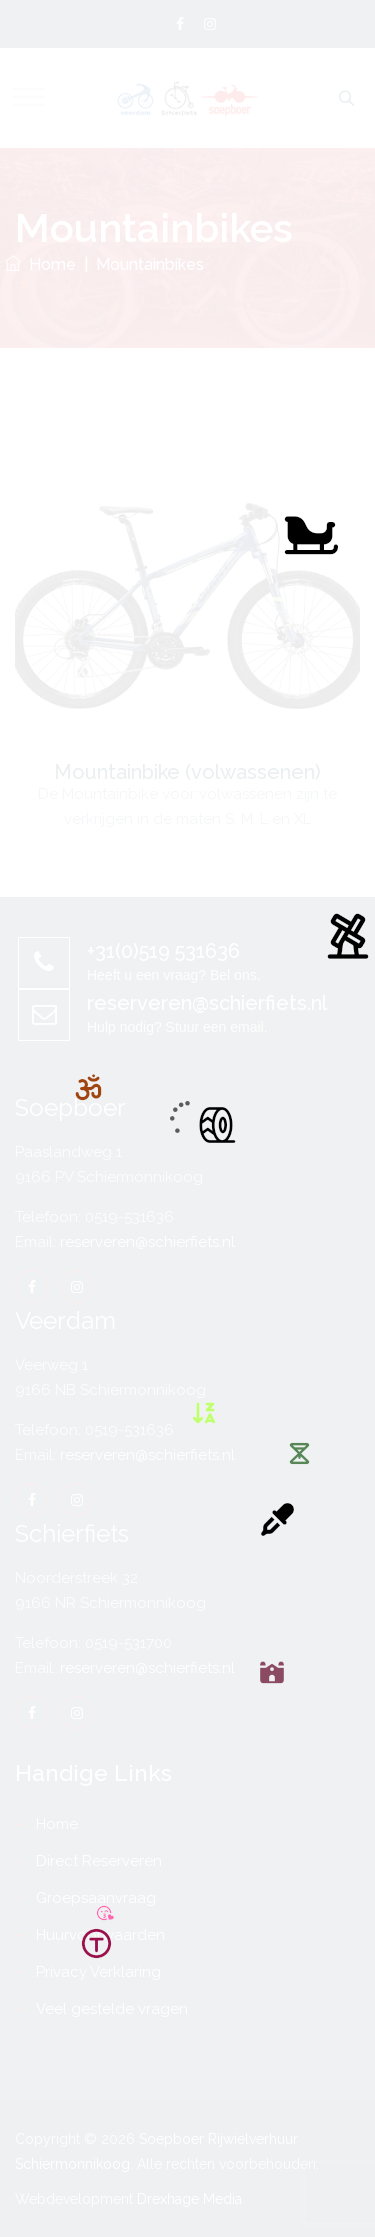  Describe the element at coordinates (277, 1519) in the screenshot. I see `select a color from the canvas` at that location.